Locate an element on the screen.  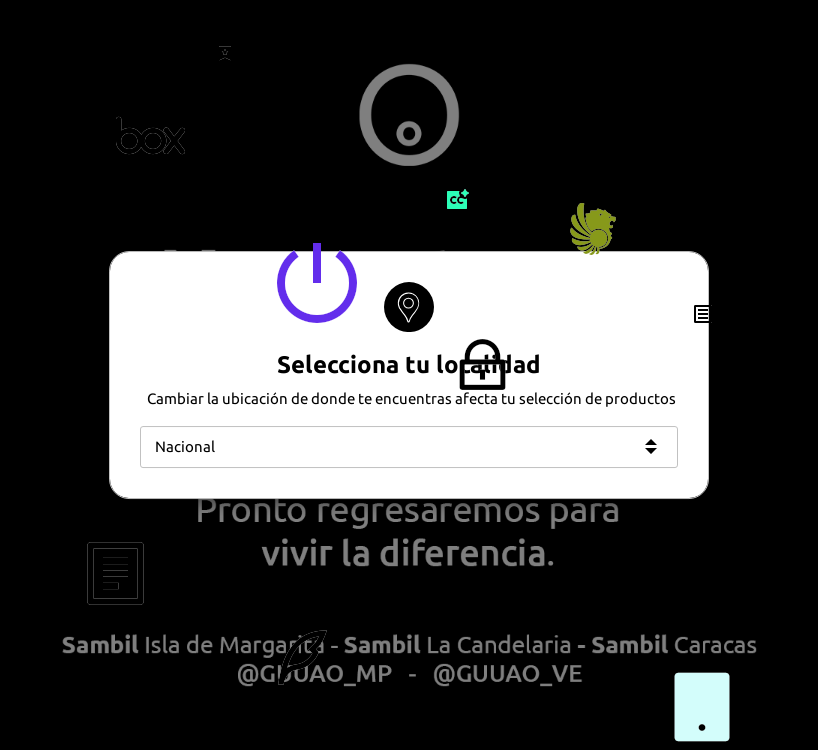
save item to favorites is located at coordinates (225, 53).